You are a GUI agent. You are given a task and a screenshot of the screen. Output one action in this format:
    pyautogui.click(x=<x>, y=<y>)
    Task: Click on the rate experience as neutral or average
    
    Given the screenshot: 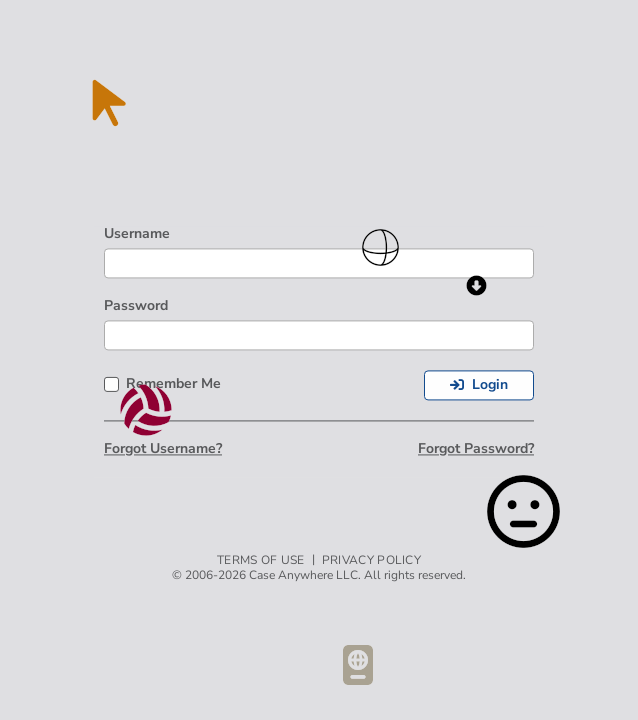 What is the action you would take?
    pyautogui.click(x=523, y=511)
    